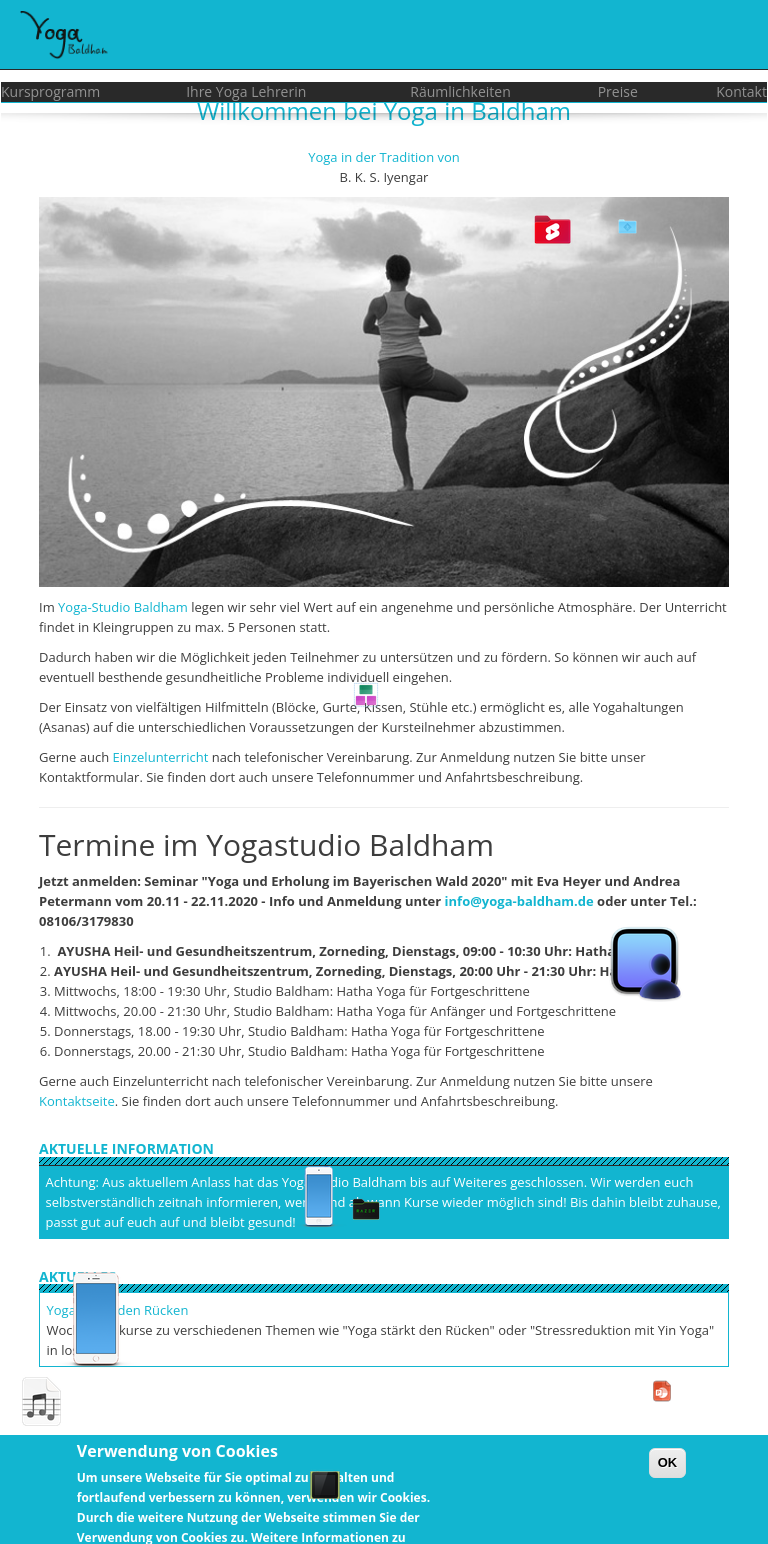 The height and width of the screenshot is (1544, 768). Describe the element at coordinates (325, 1485) in the screenshot. I see `iPod nano device connected` at that location.